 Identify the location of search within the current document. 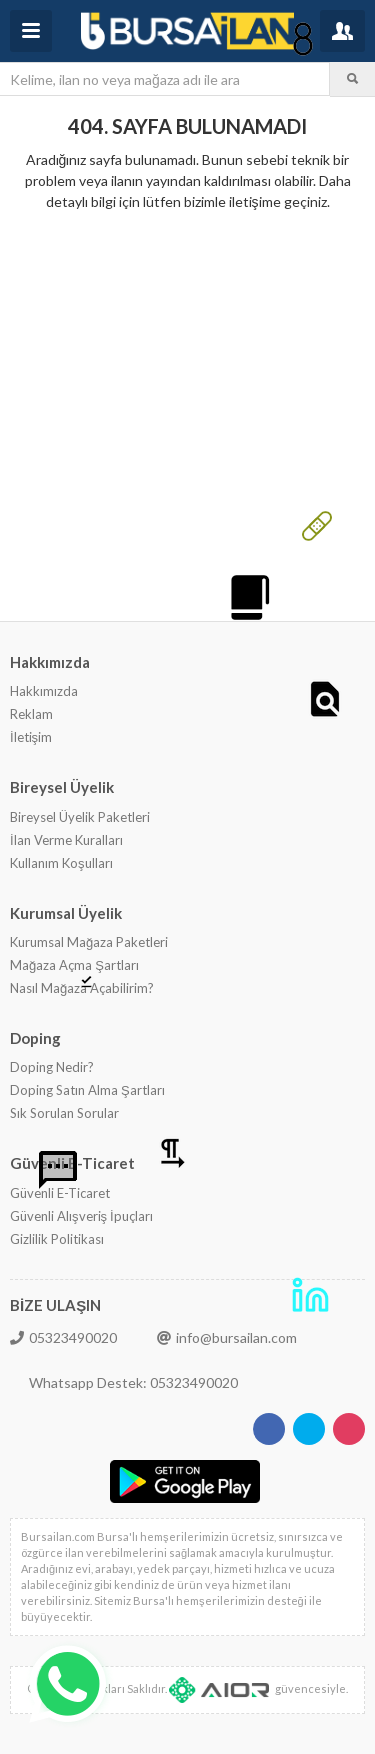
(325, 699).